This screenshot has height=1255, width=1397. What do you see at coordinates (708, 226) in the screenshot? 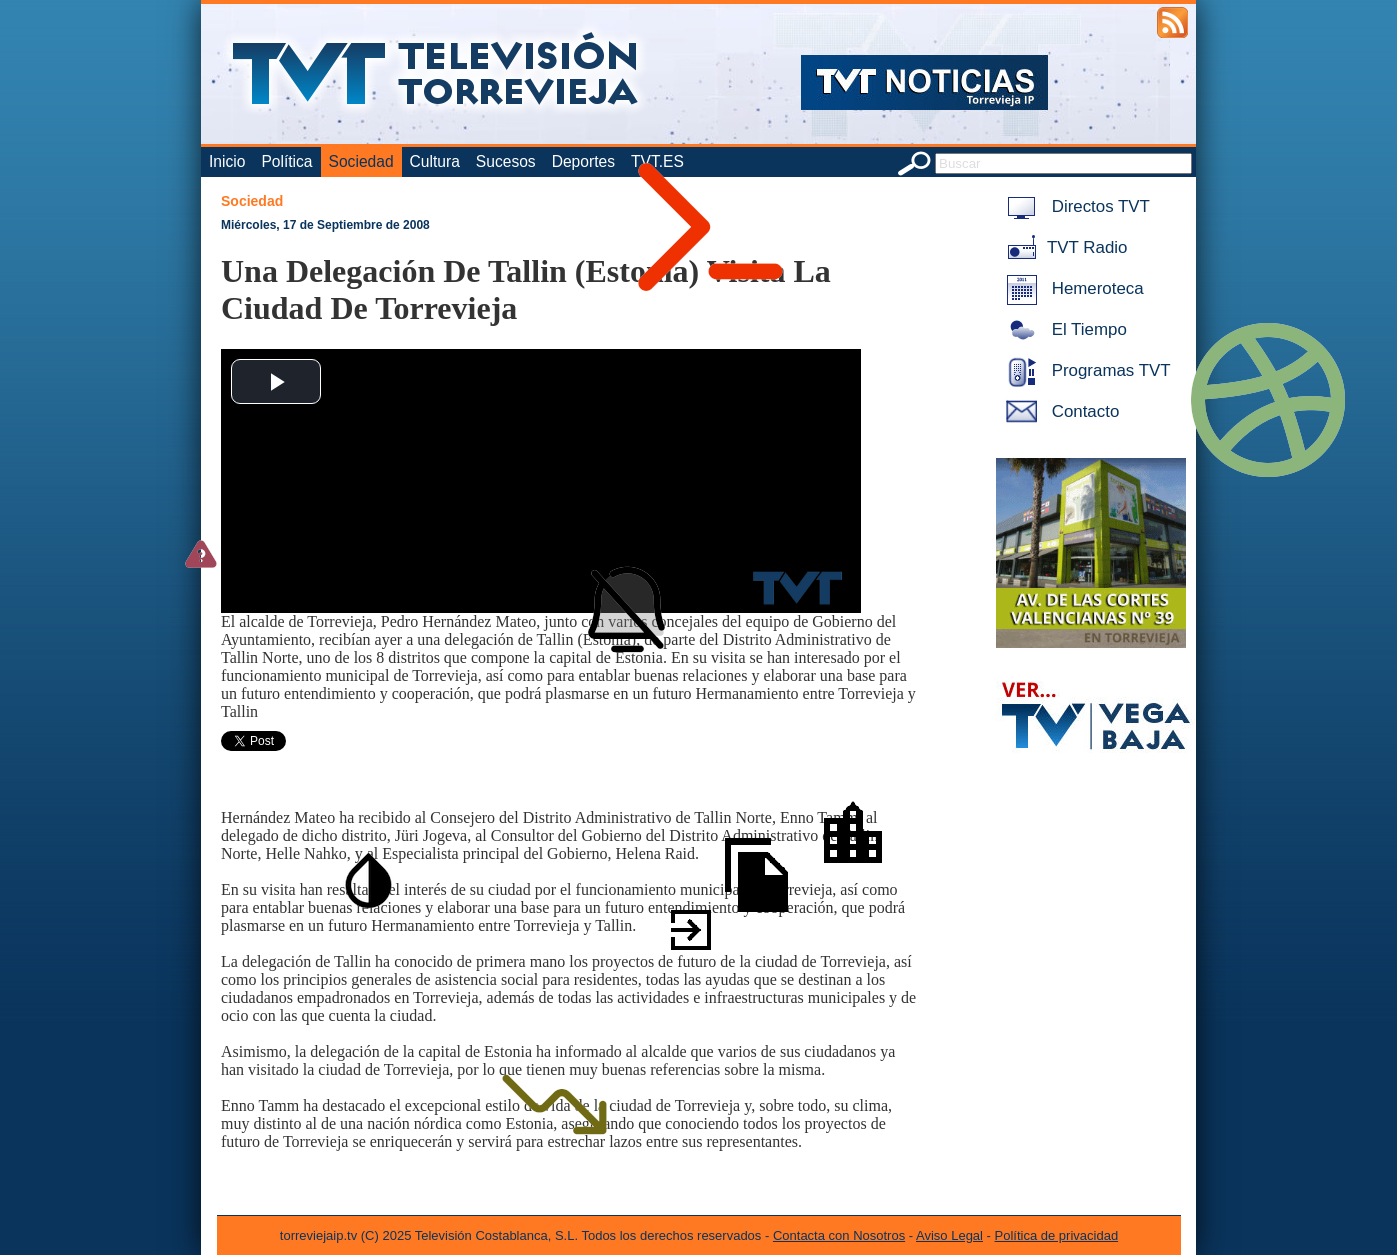
I see `open command palette` at bounding box center [708, 226].